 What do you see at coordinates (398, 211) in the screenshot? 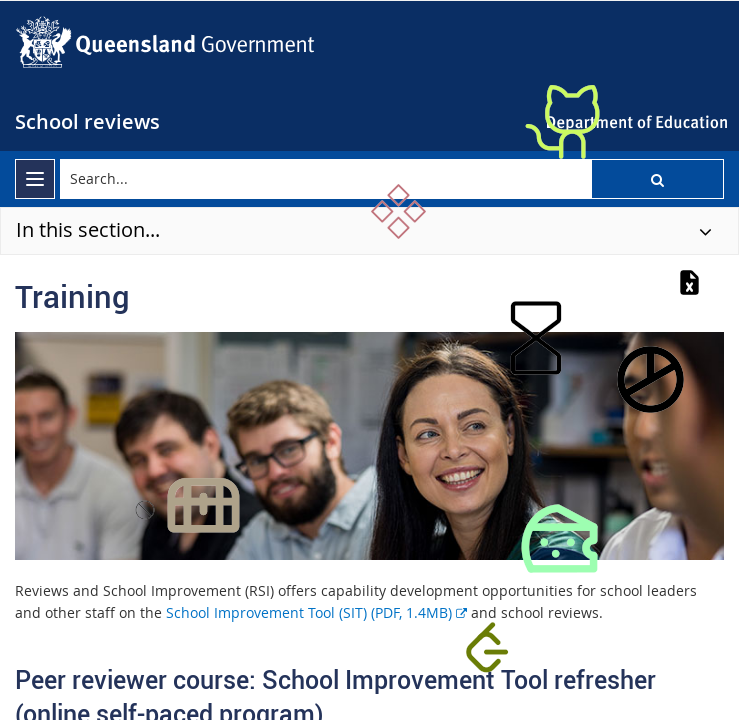
I see `decorative pattern or design element` at bounding box center [398, 211].